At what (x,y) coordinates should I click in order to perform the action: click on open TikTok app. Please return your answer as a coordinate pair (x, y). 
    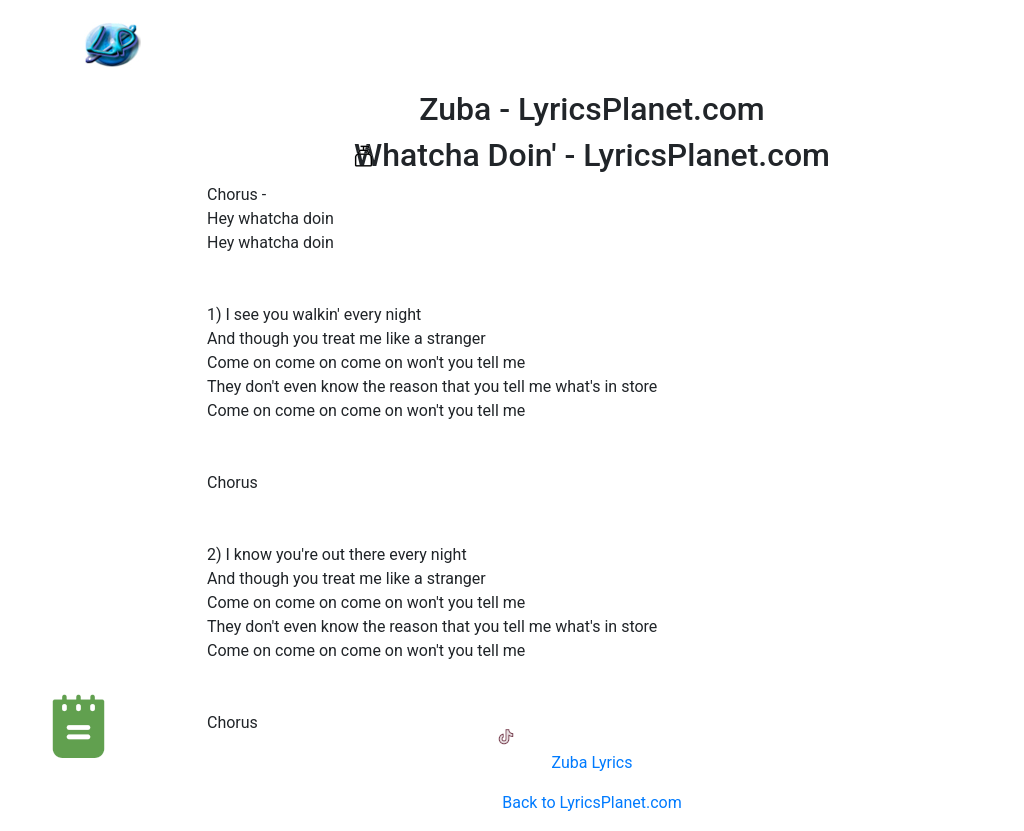
    Looking at the image, I should click on (506, 737).